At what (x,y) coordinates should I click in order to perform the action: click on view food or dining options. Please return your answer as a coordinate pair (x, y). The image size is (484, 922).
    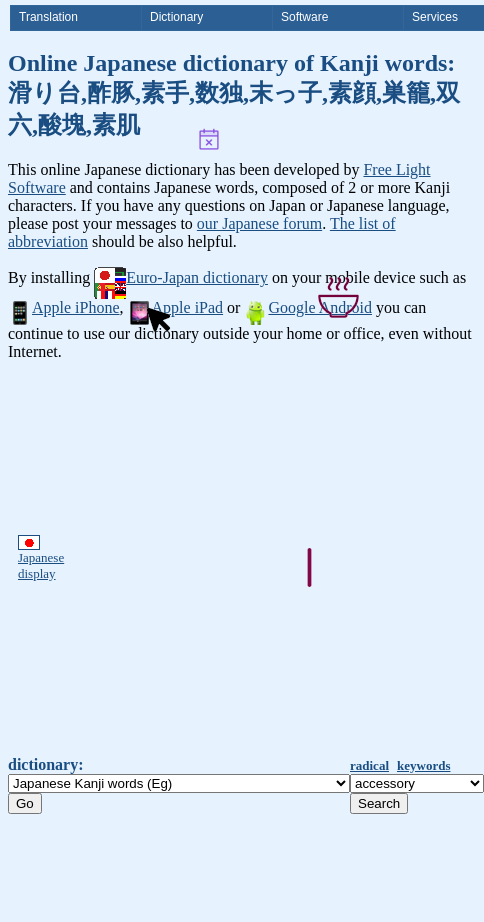
    Looking at the image, I should click on (338, 297).